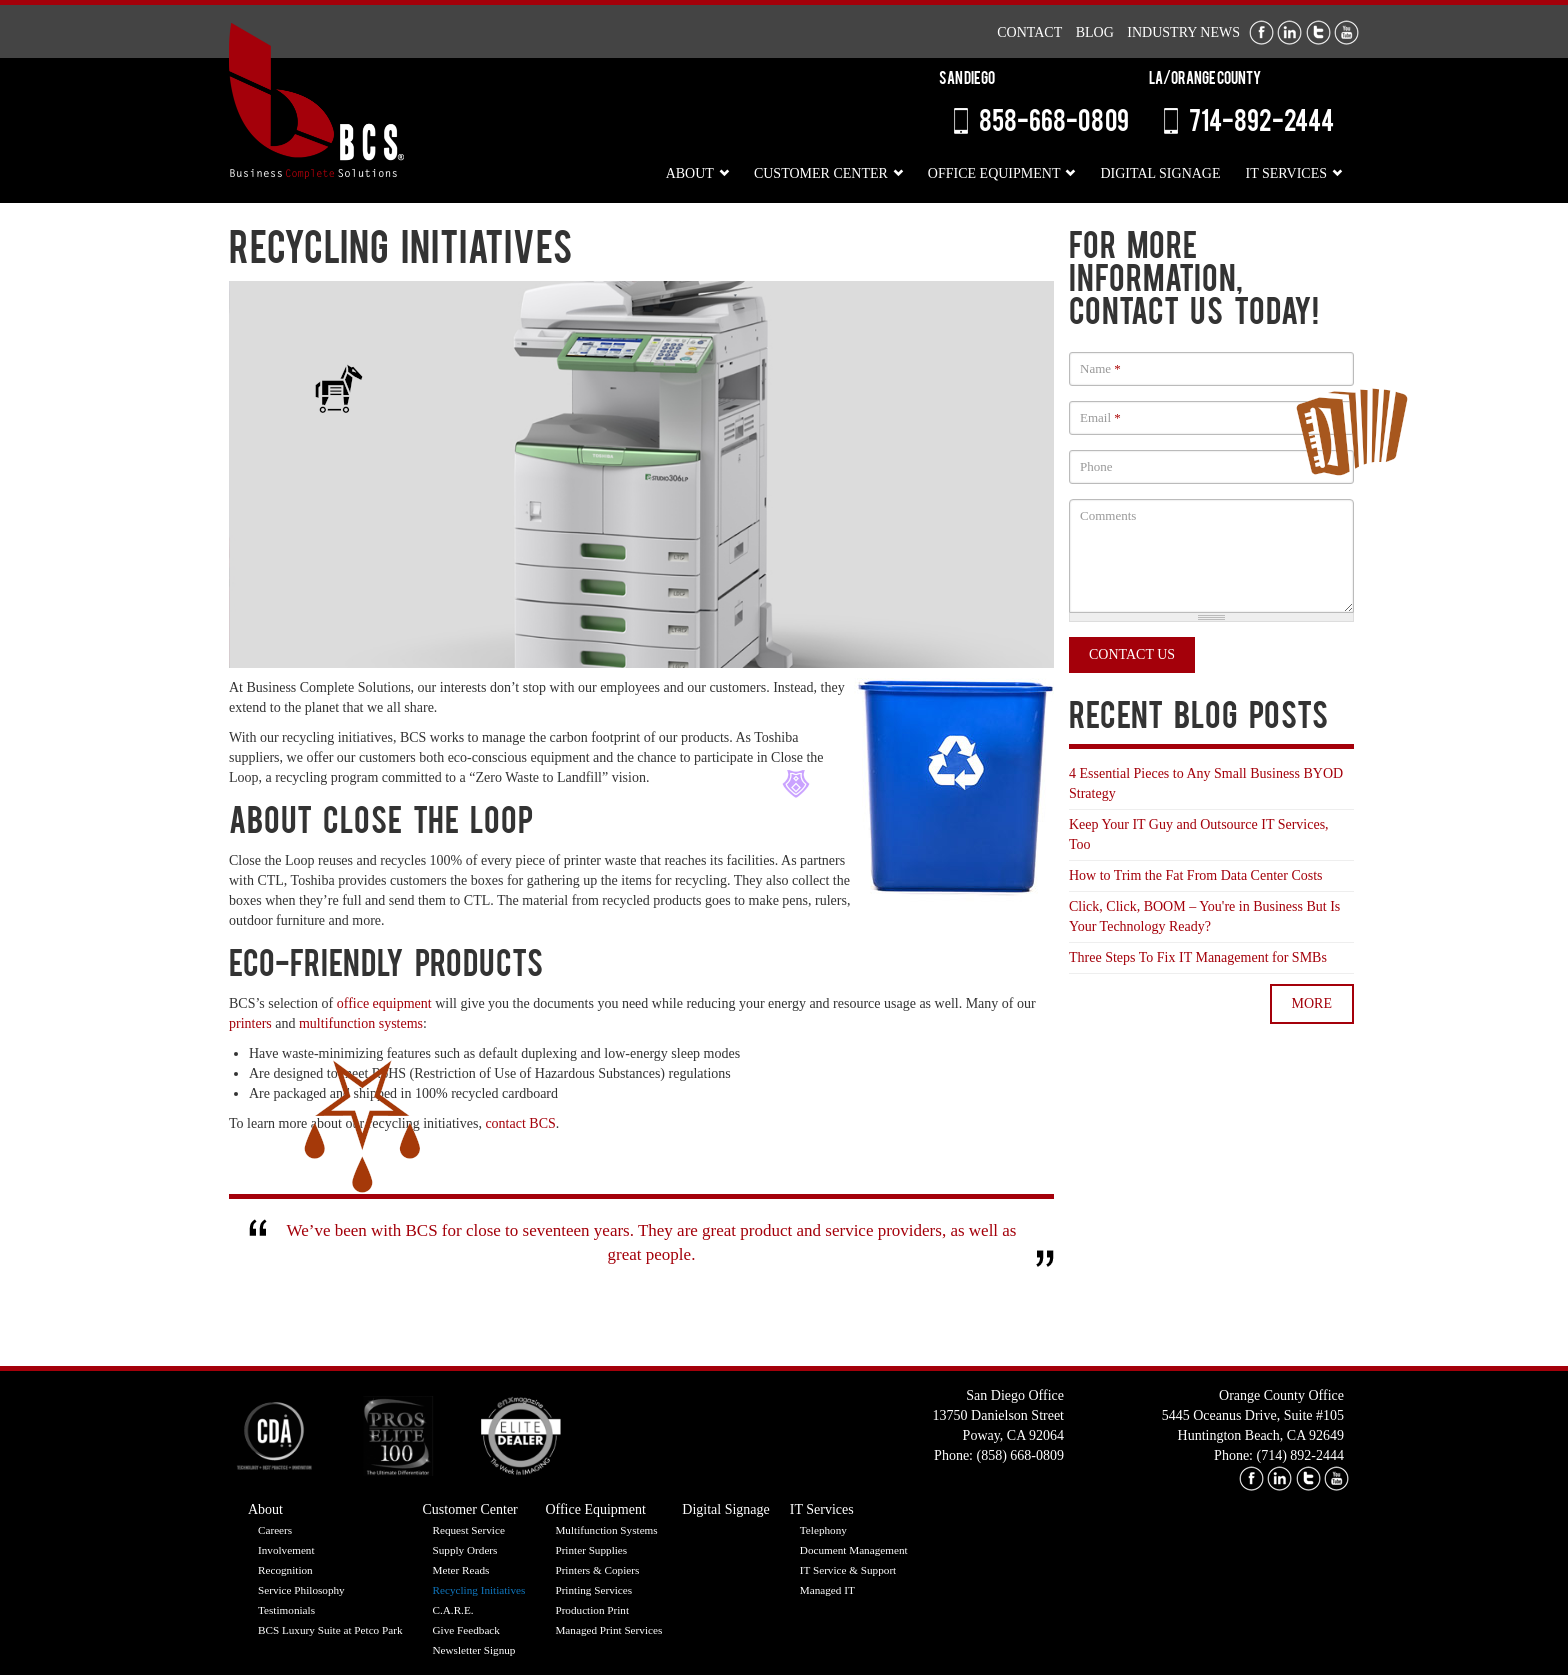 The width and height of the screenshot is (1568, 1675). Describe the element at coordinates (339, 389) in the screenshot. I see `indicates a detected trojan or malware threat` at that location.